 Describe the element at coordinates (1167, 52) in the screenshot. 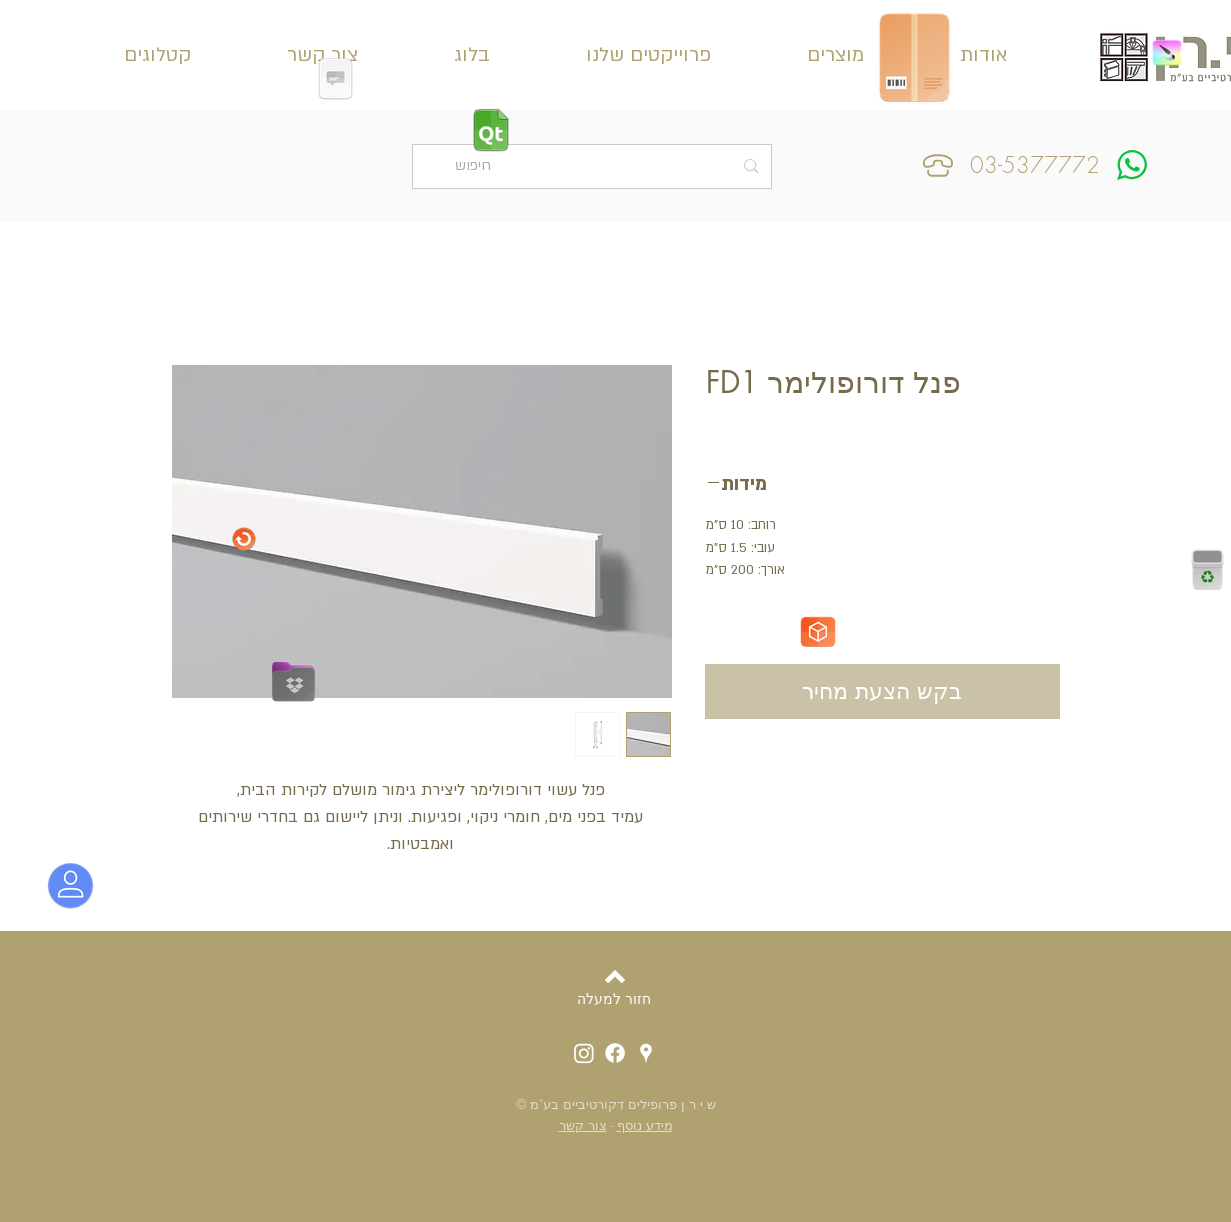

I see `open a Krita project file` at that location.